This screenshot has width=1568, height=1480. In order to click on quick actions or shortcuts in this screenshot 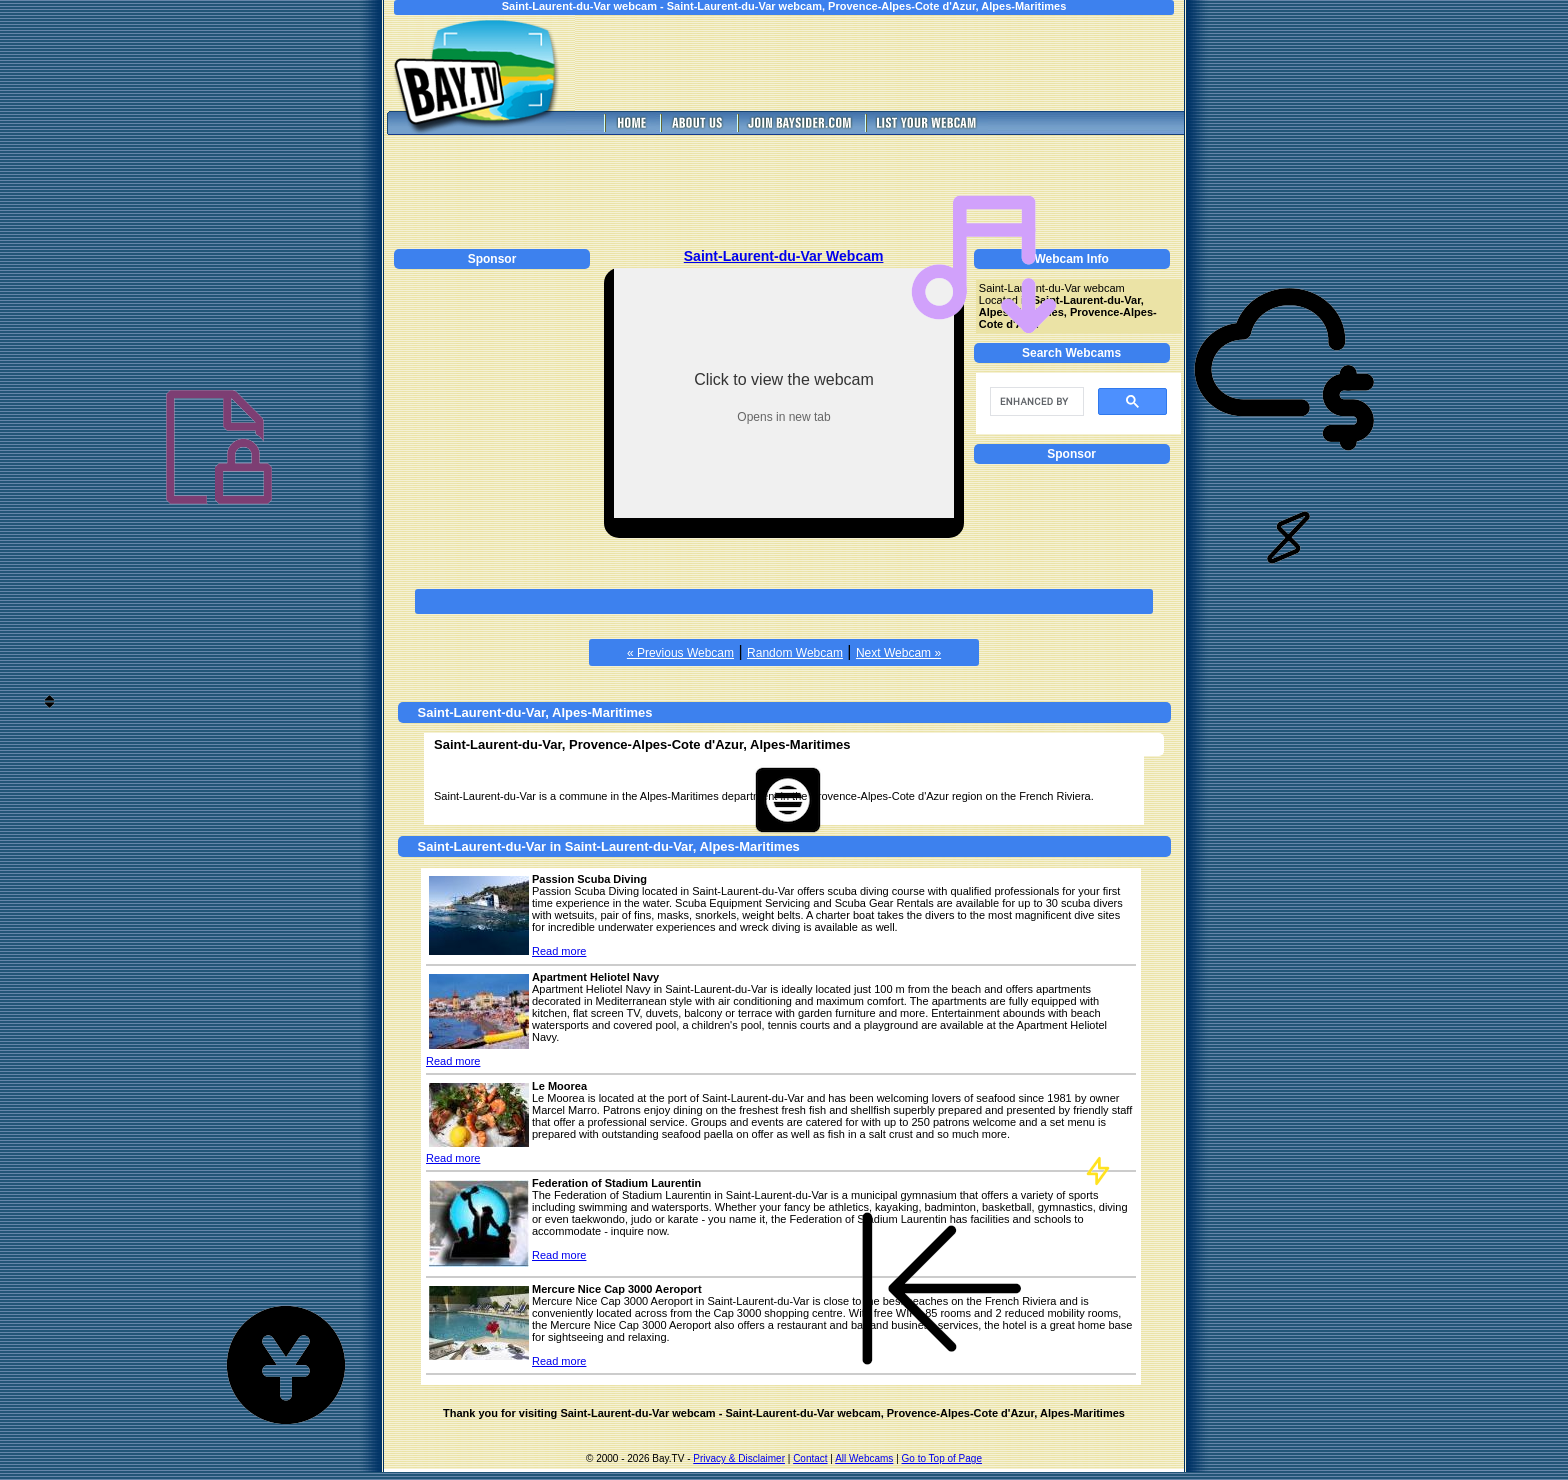, I will do `click(1098, 1171)`.